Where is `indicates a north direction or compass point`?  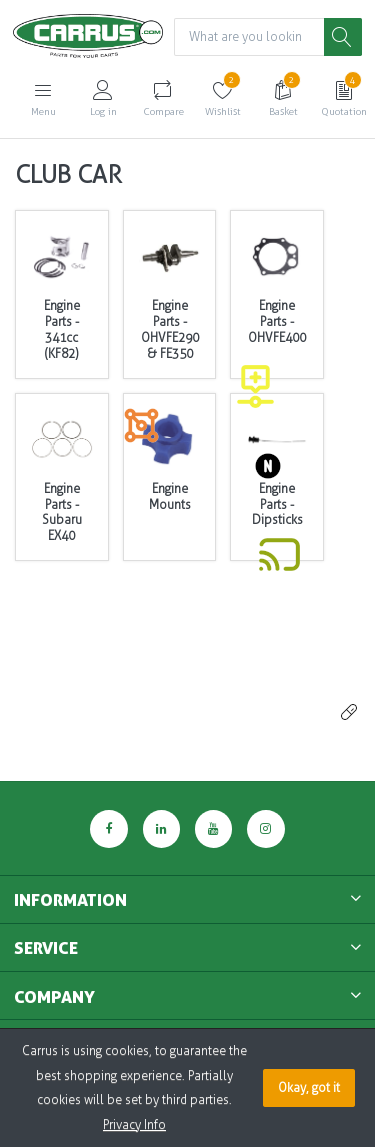 indicates a north direction or compass point is located at coordinates (268, 466).